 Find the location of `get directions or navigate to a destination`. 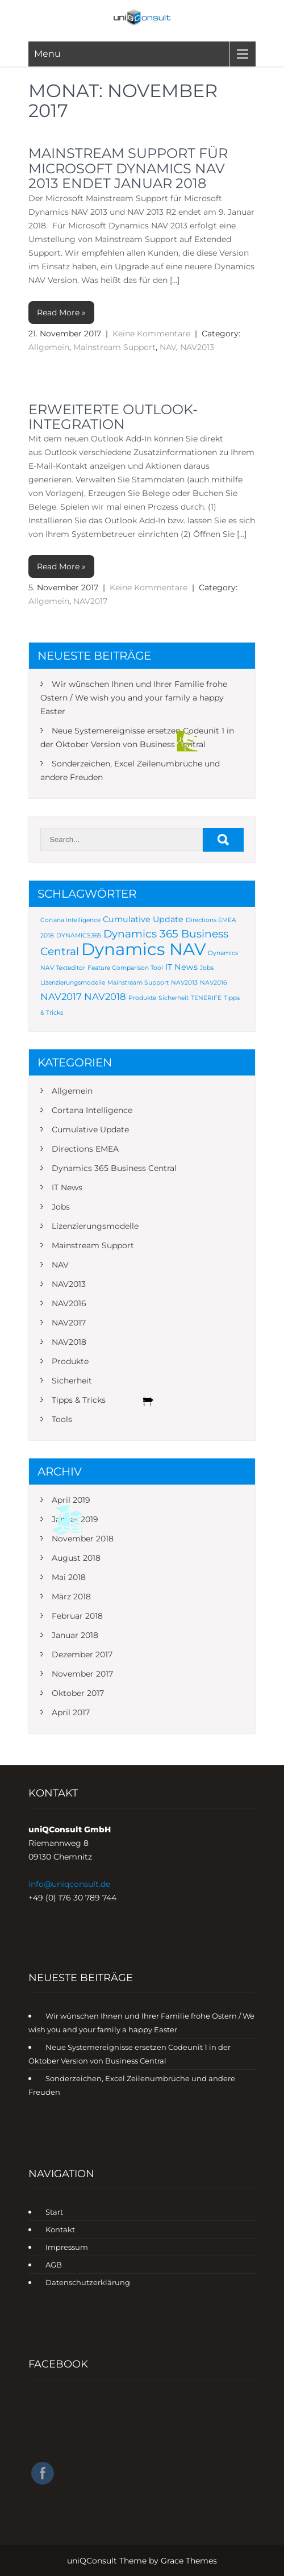

get directions or navigate to a destination is located at coordinates (148, 1401).